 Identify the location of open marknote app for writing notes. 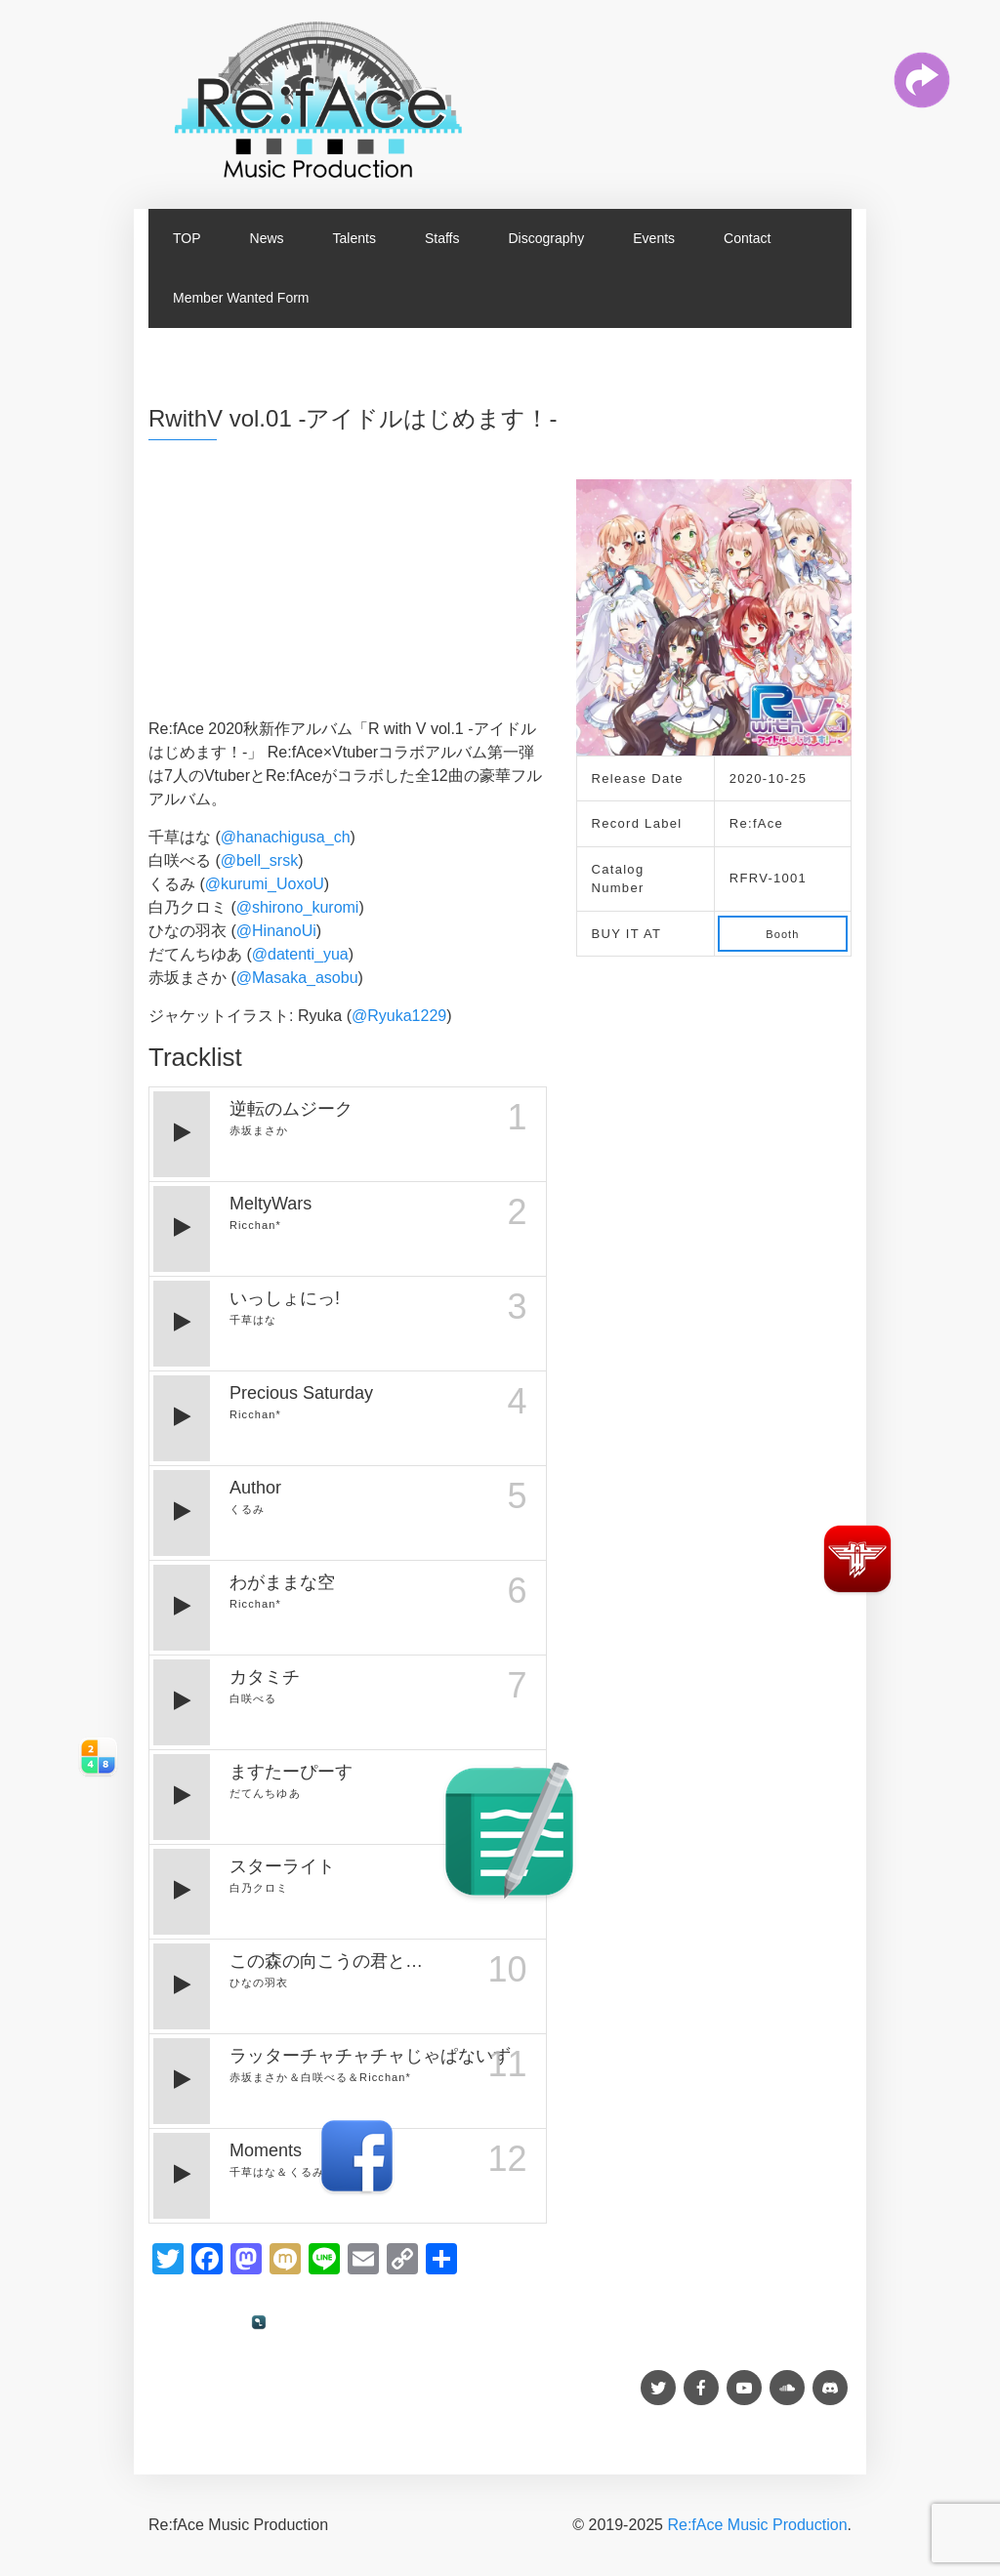
(509, 1831).